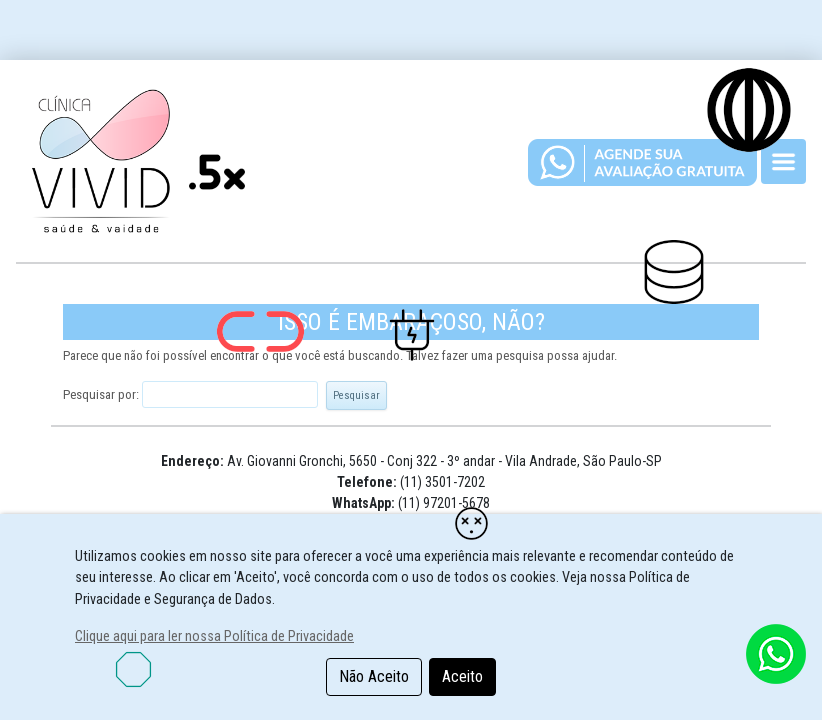 The height and width of the screenshot is (720, 822). I want to click on unlink or disconnect a URL, so click(260, 331).